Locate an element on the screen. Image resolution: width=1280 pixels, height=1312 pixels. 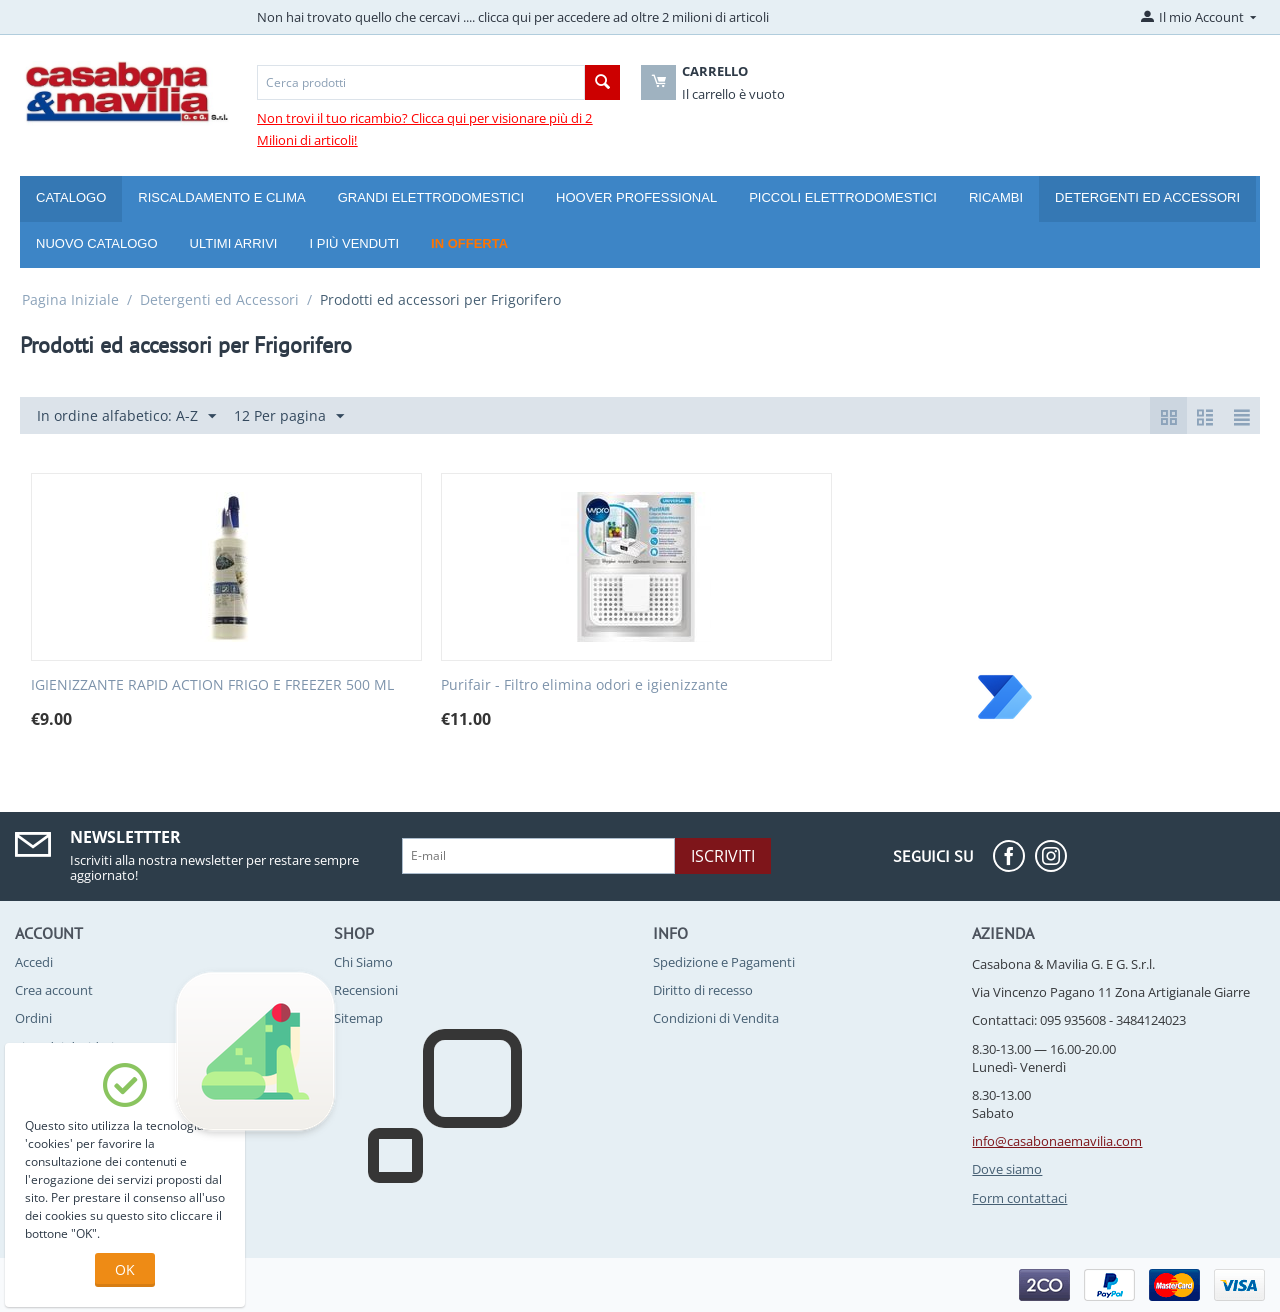
open microsoft power automate is located at coordinates (1005, 697).